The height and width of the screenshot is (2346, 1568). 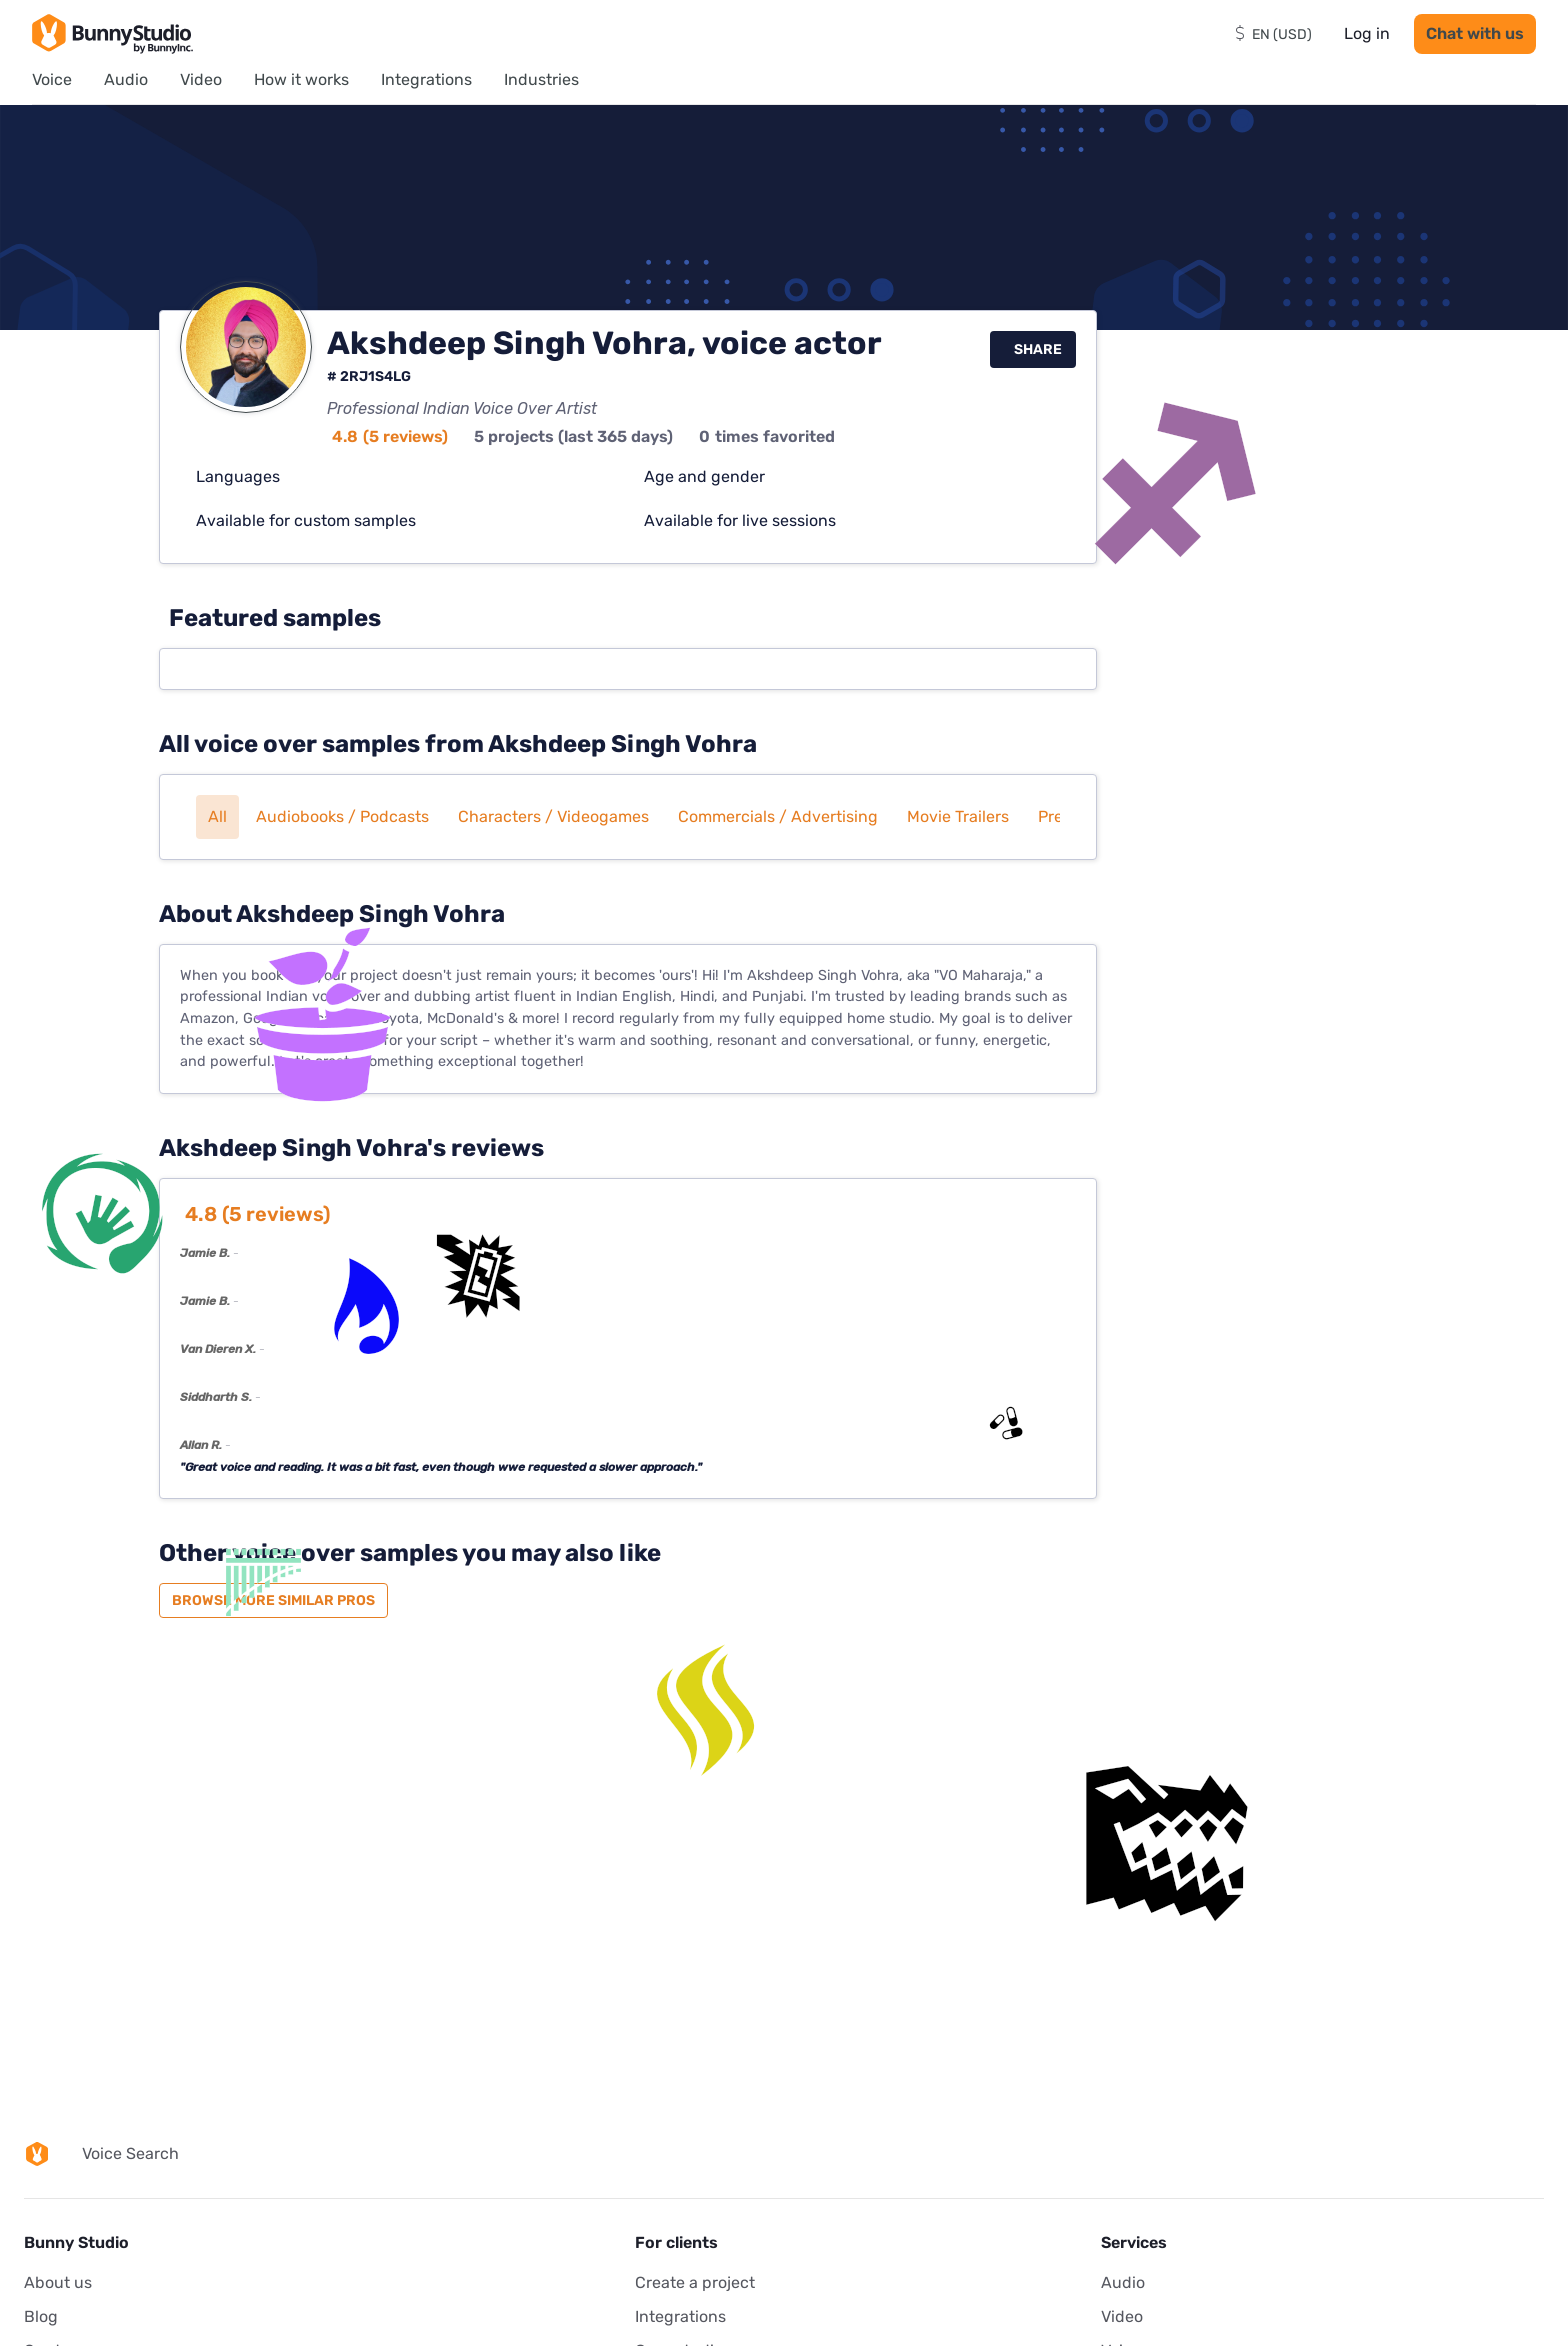 I want to click on toggle light or illumination in-game, so click(x=364, y=1306).